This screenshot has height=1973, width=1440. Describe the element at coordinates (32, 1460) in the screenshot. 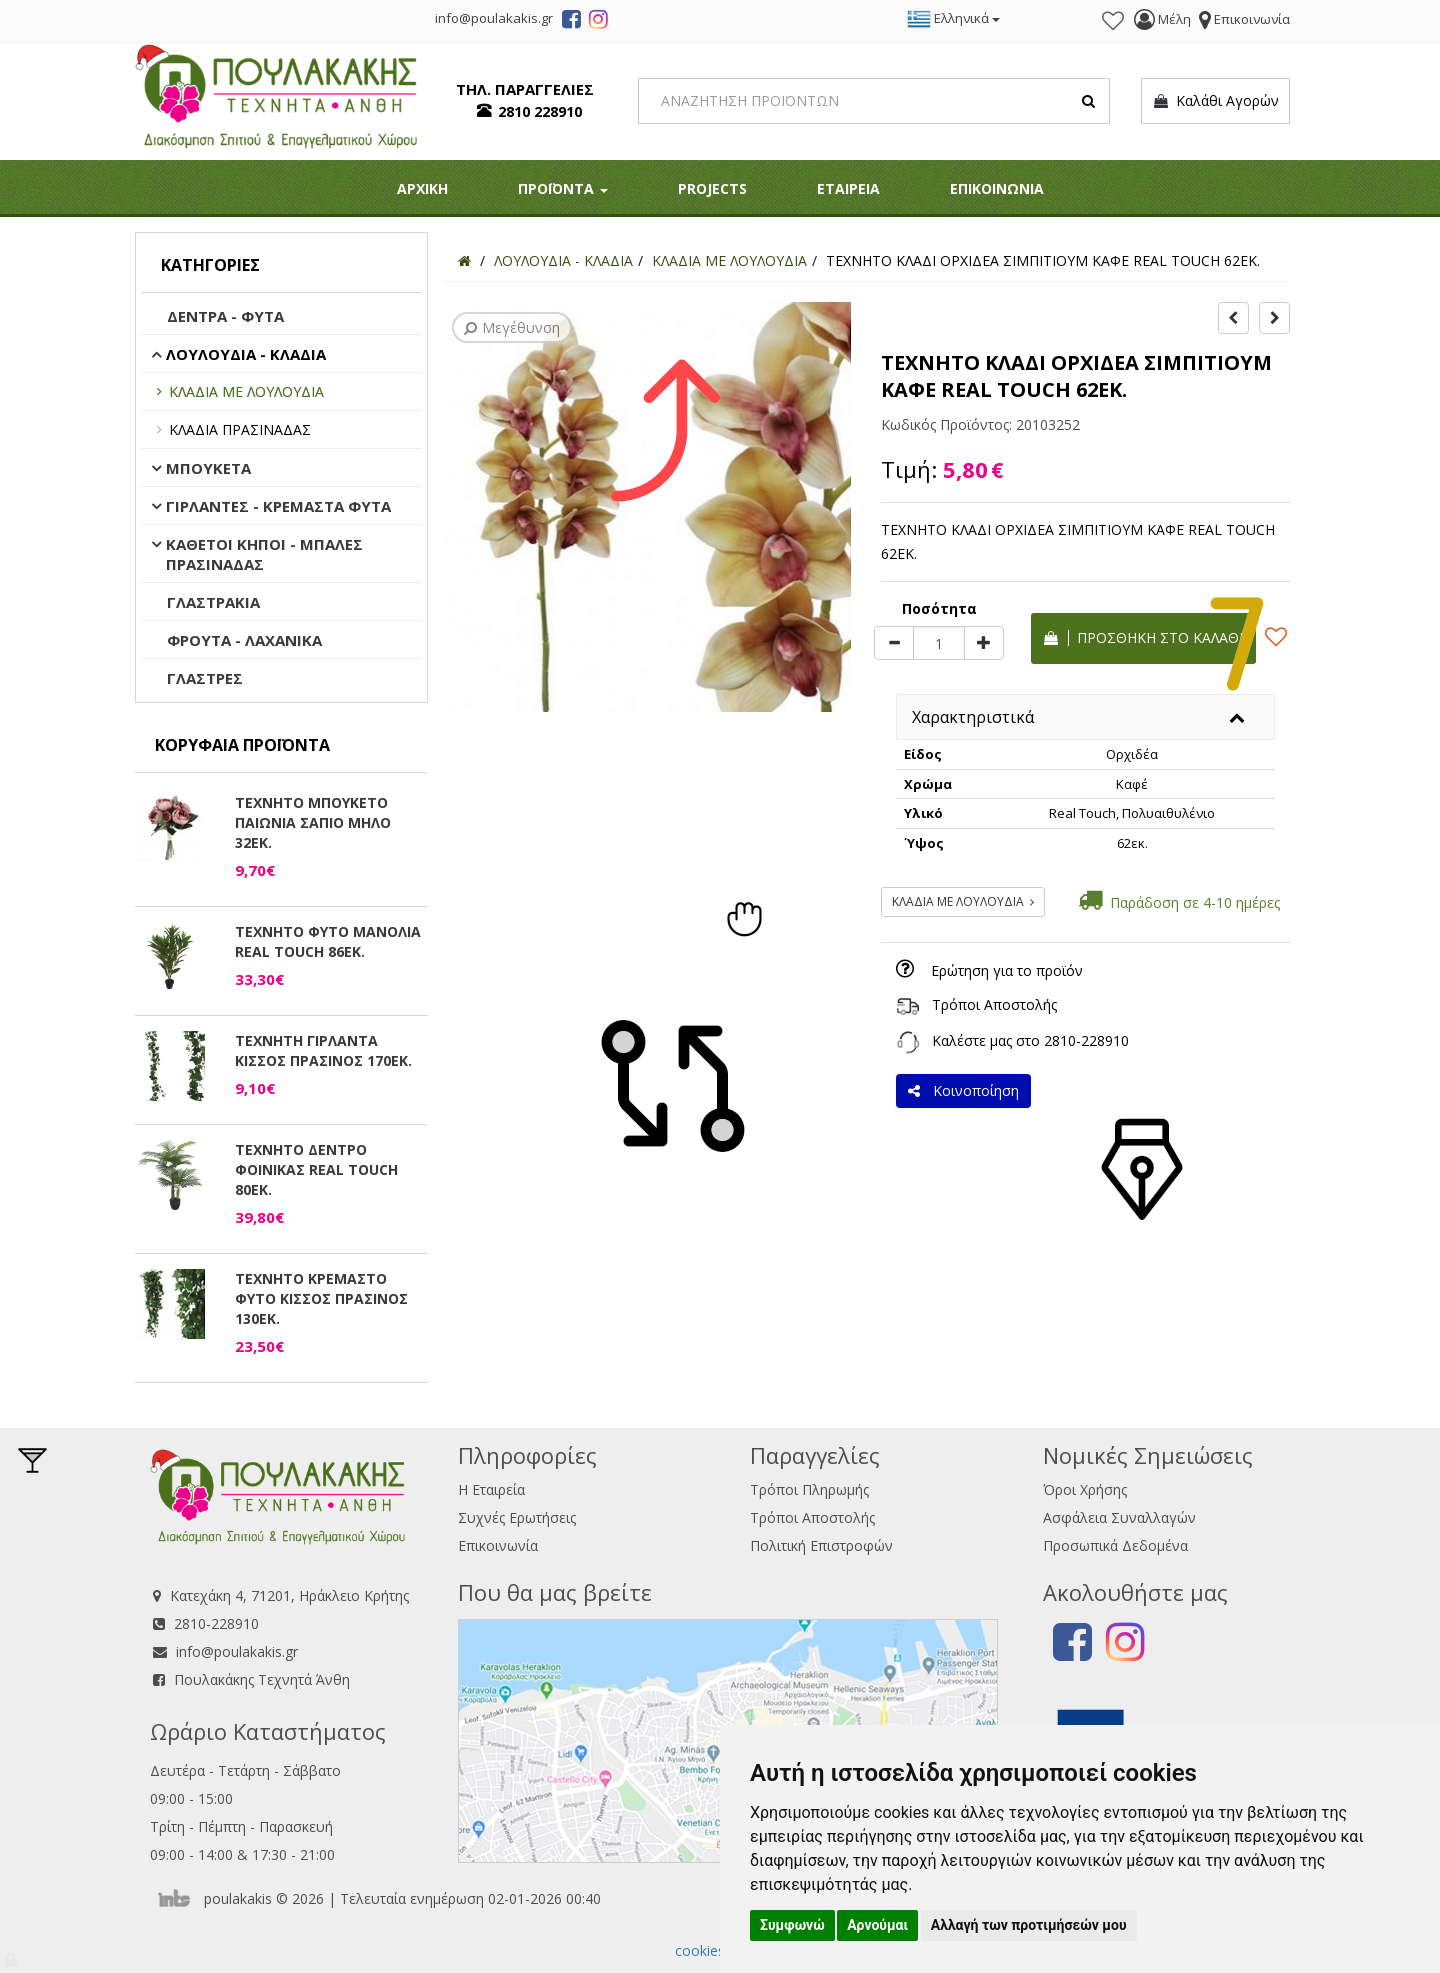

I see `browse cocktail or drink recipes` at that location.